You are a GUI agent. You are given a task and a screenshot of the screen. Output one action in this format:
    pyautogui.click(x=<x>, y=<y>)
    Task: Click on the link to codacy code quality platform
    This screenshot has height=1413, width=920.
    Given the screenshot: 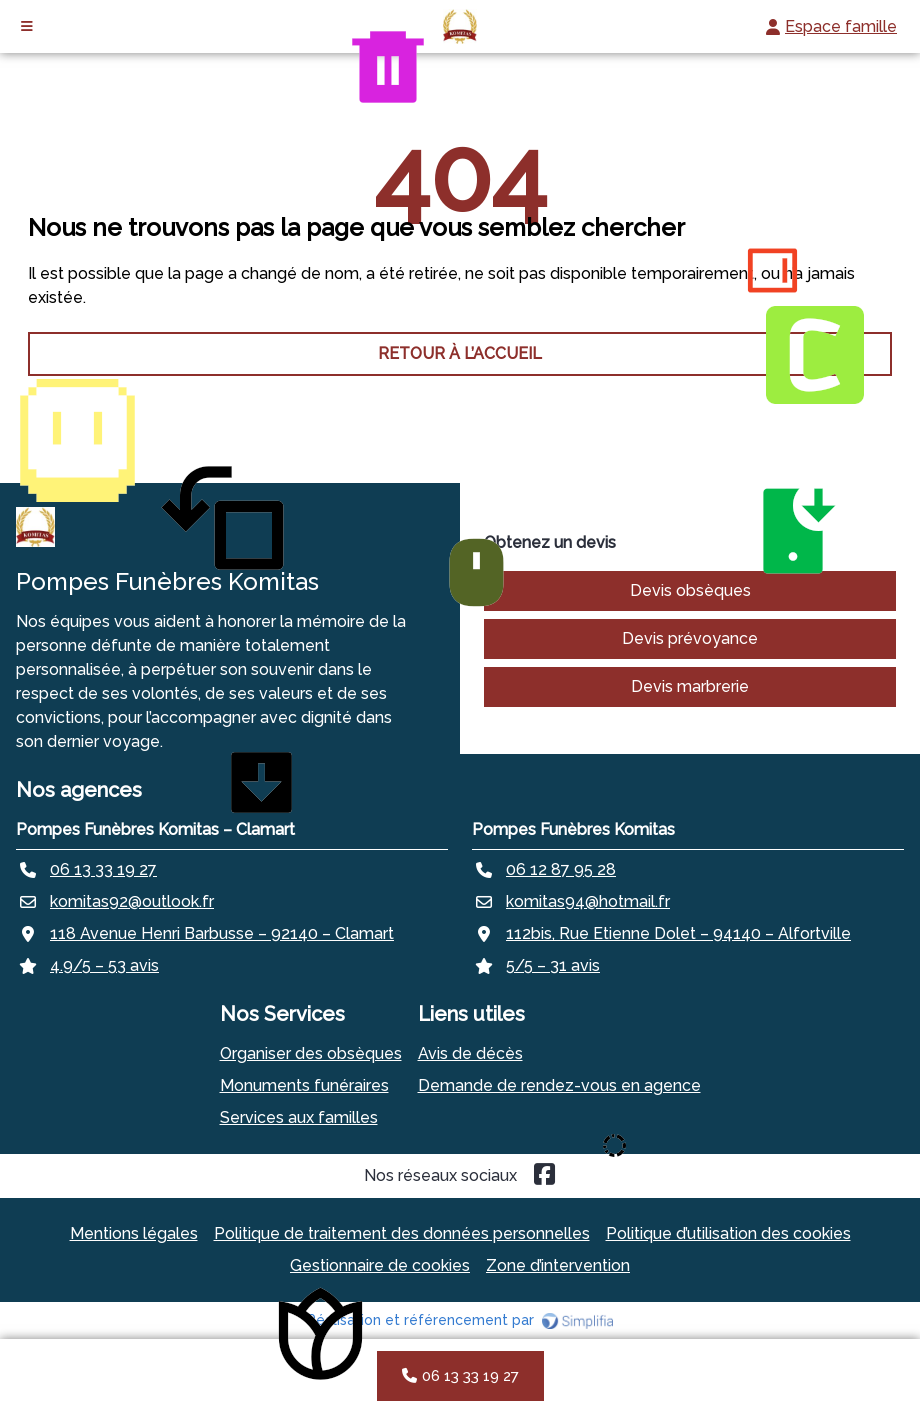 What is the action you would take?
    pyautogui.click(x=614, y=1145)
    